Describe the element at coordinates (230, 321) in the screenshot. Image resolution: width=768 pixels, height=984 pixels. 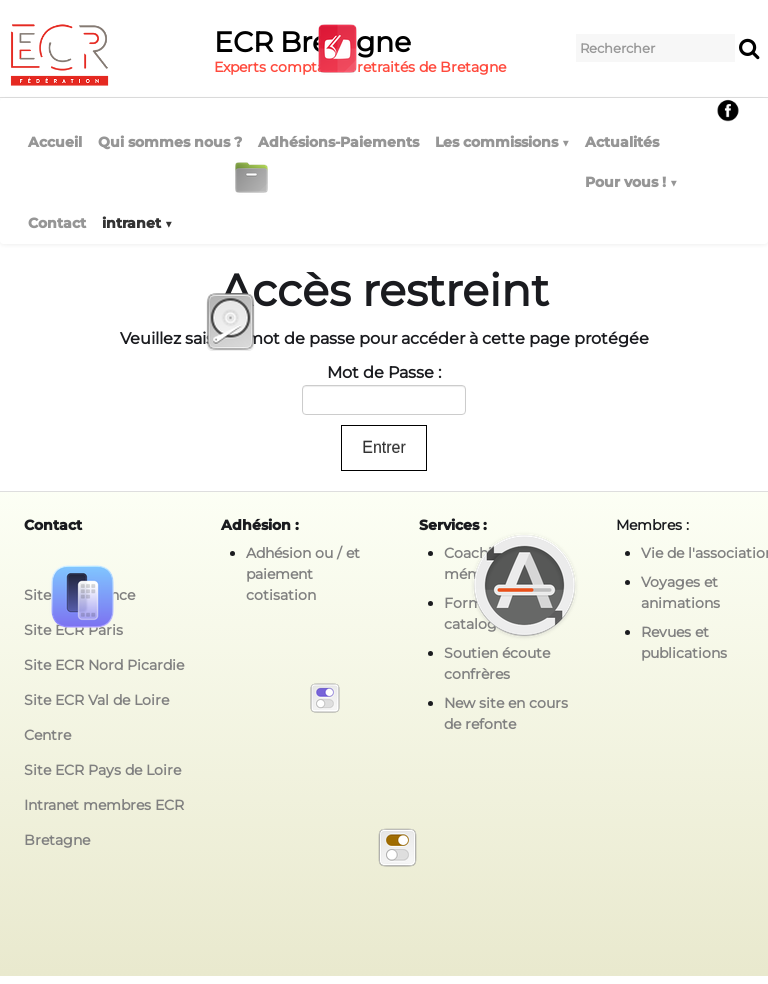
I see `open the disk management utility` at that location.